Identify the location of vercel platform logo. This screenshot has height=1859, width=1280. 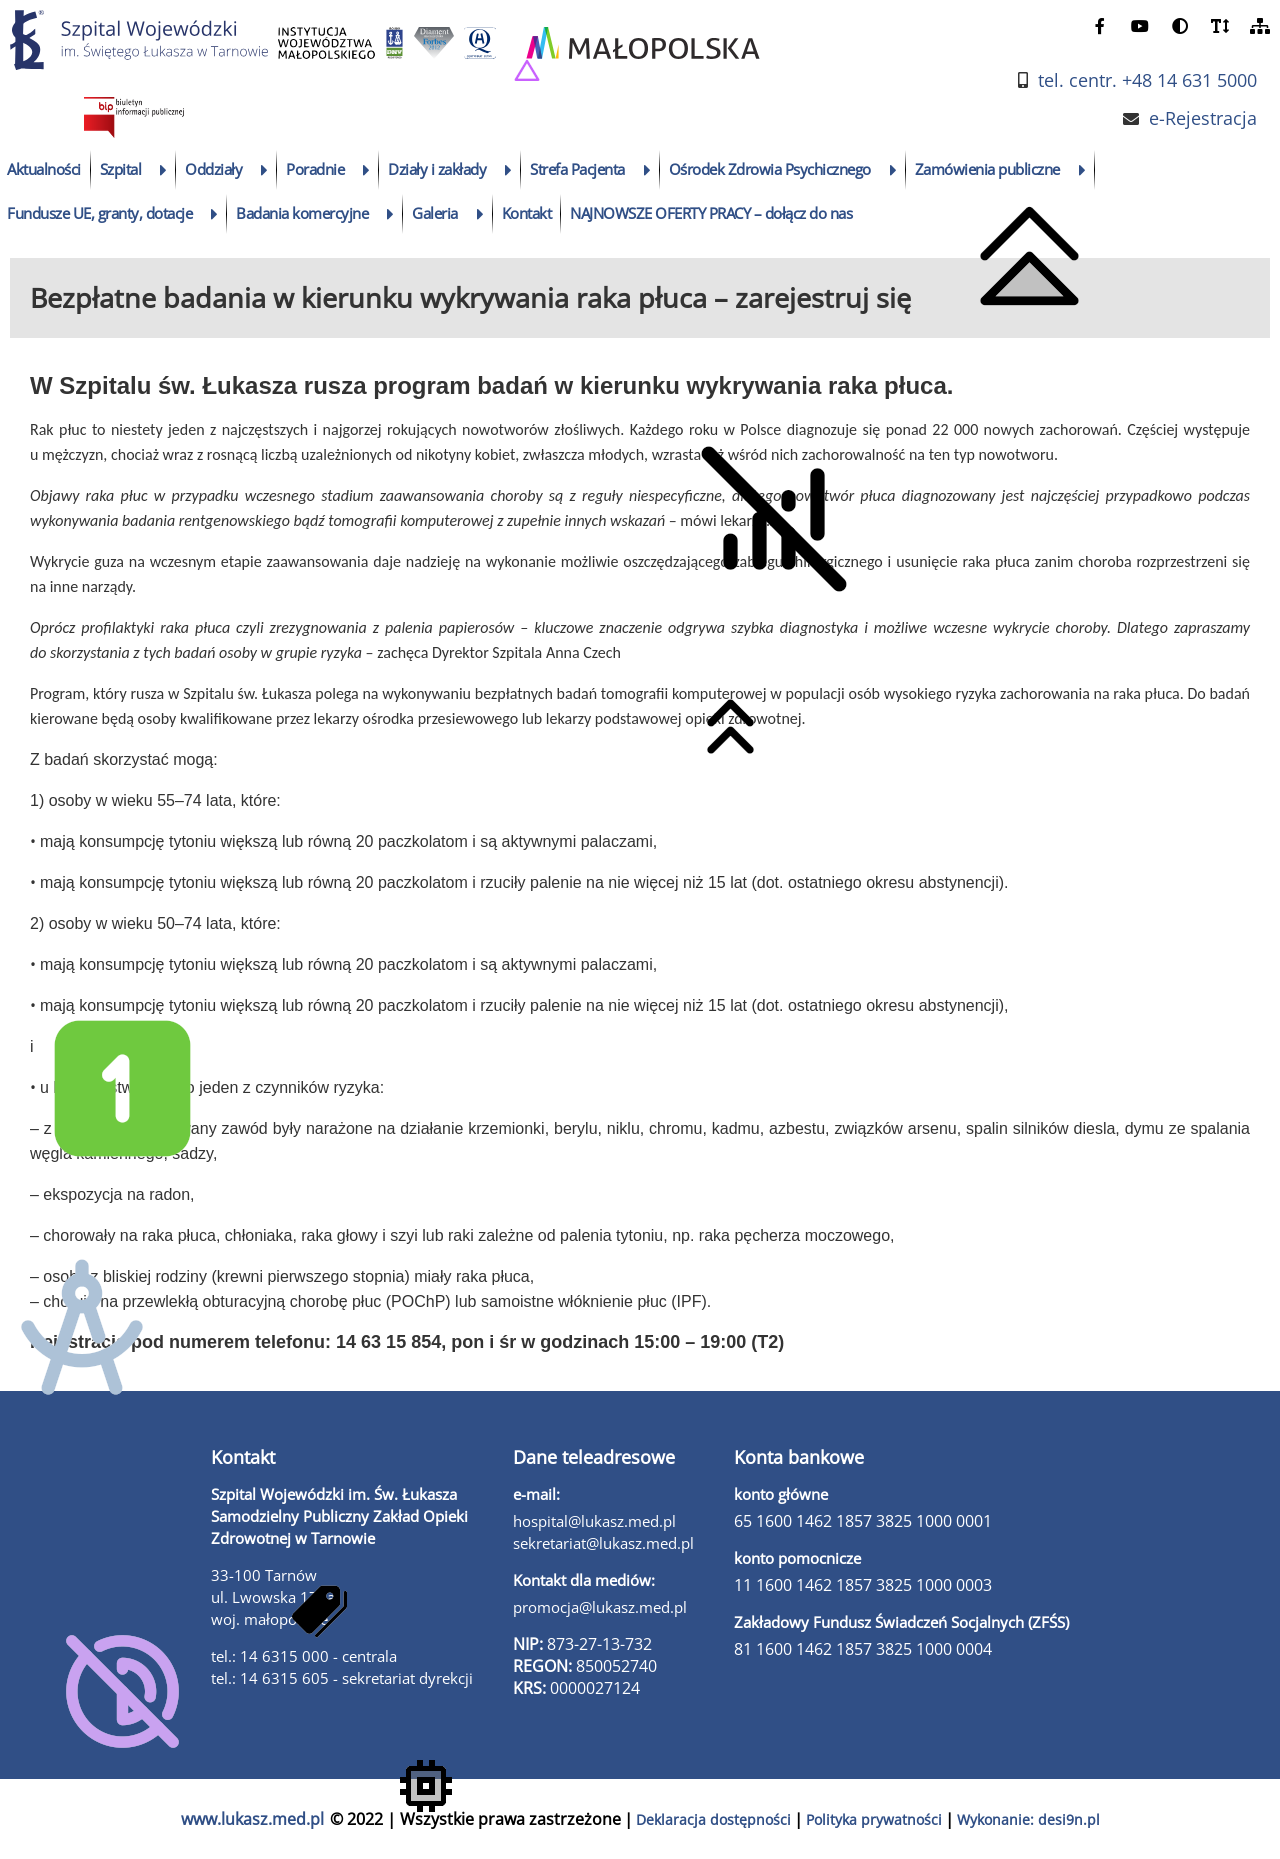
(527, 71).